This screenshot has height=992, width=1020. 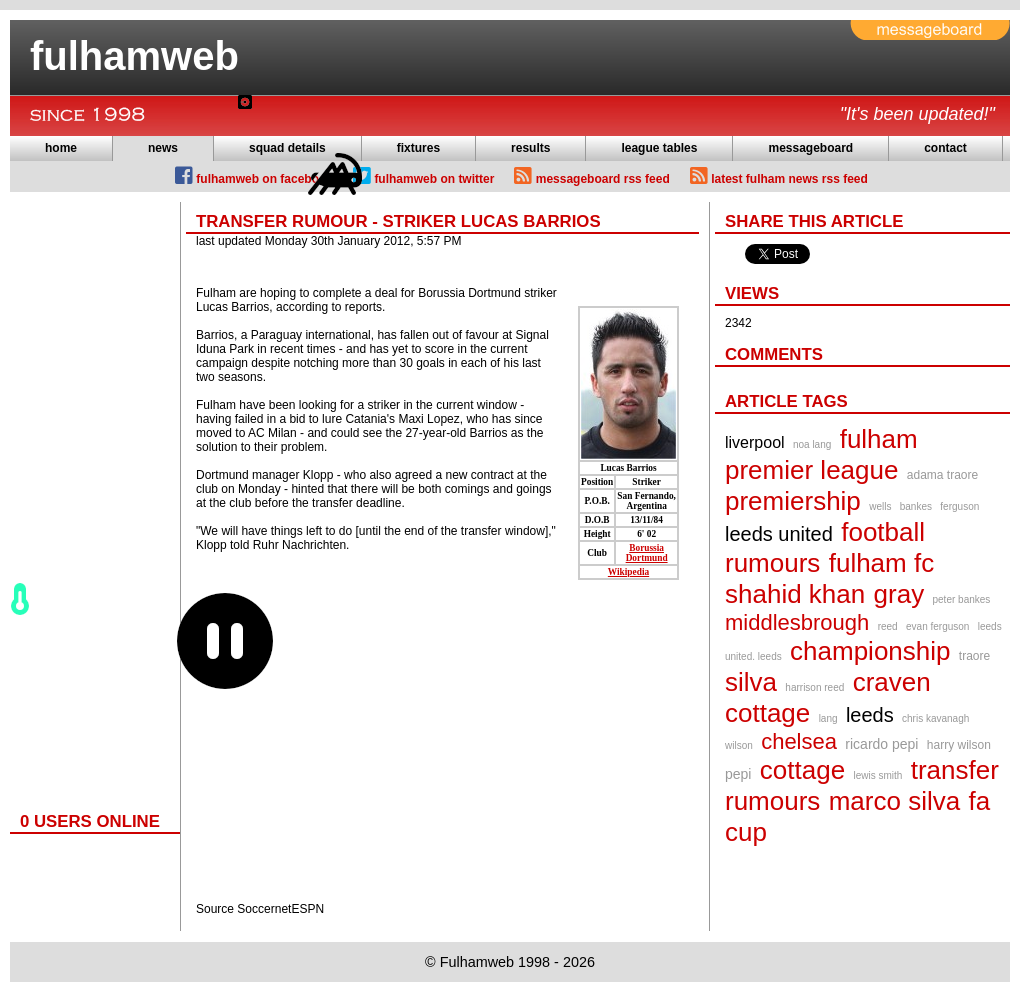 What do you see at coordinates (245, 102) in the screenshot?
I see `open the Uber app` at bounding box center [245, 102].